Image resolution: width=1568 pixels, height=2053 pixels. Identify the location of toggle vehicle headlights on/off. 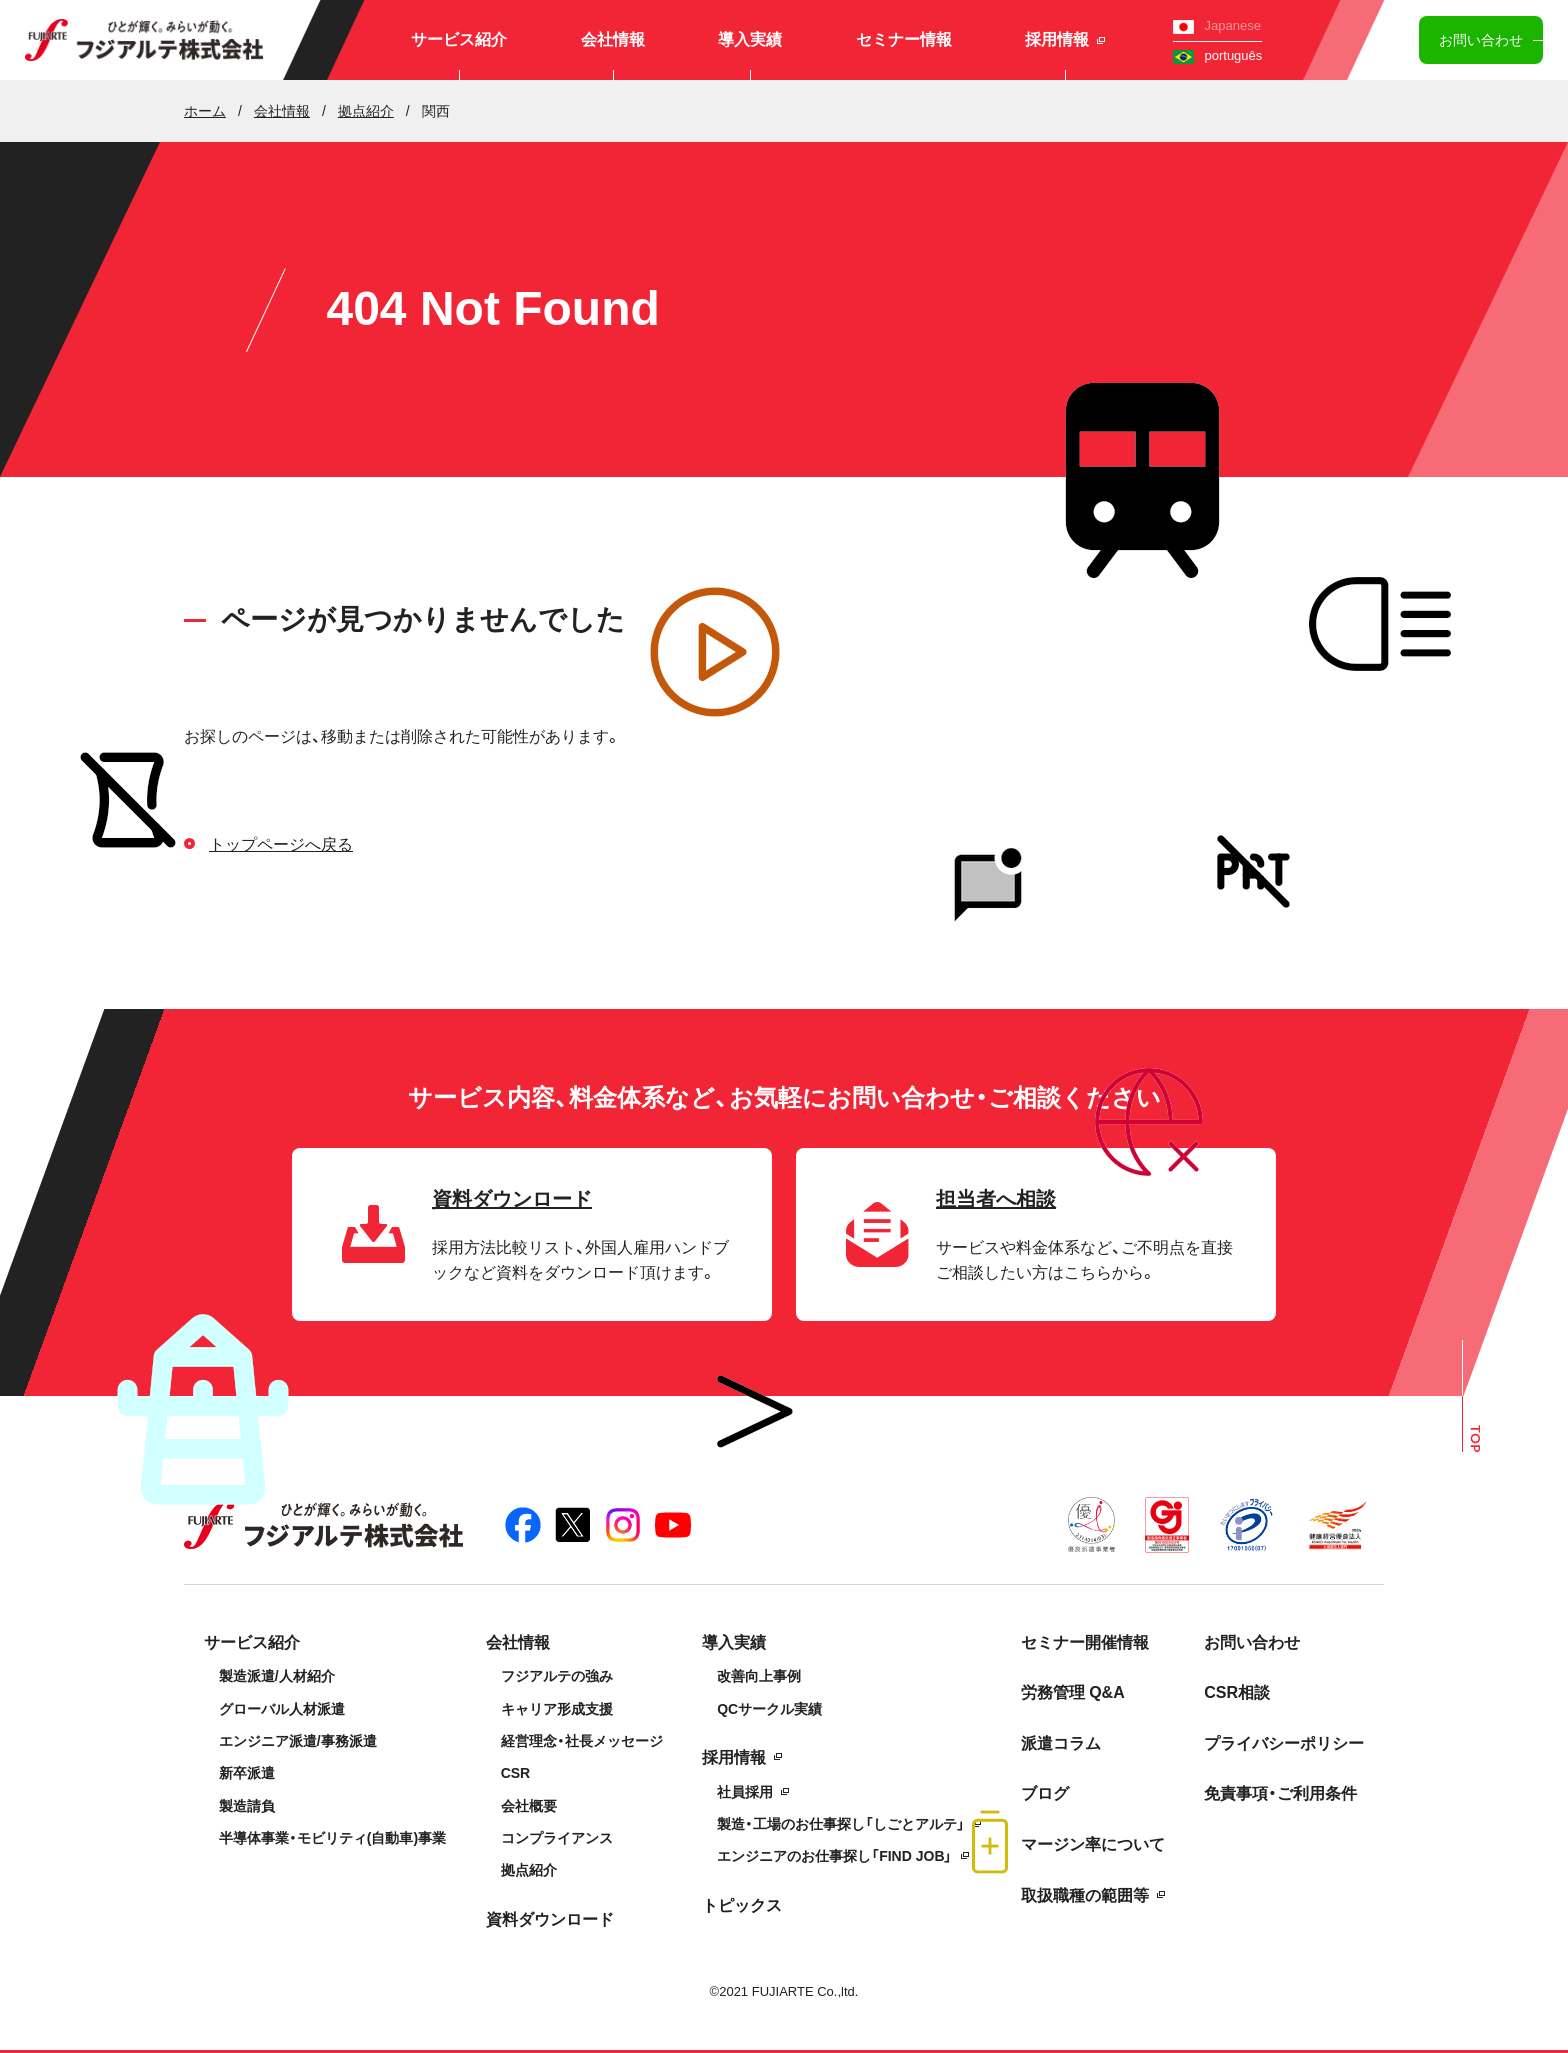
(1380, 624).